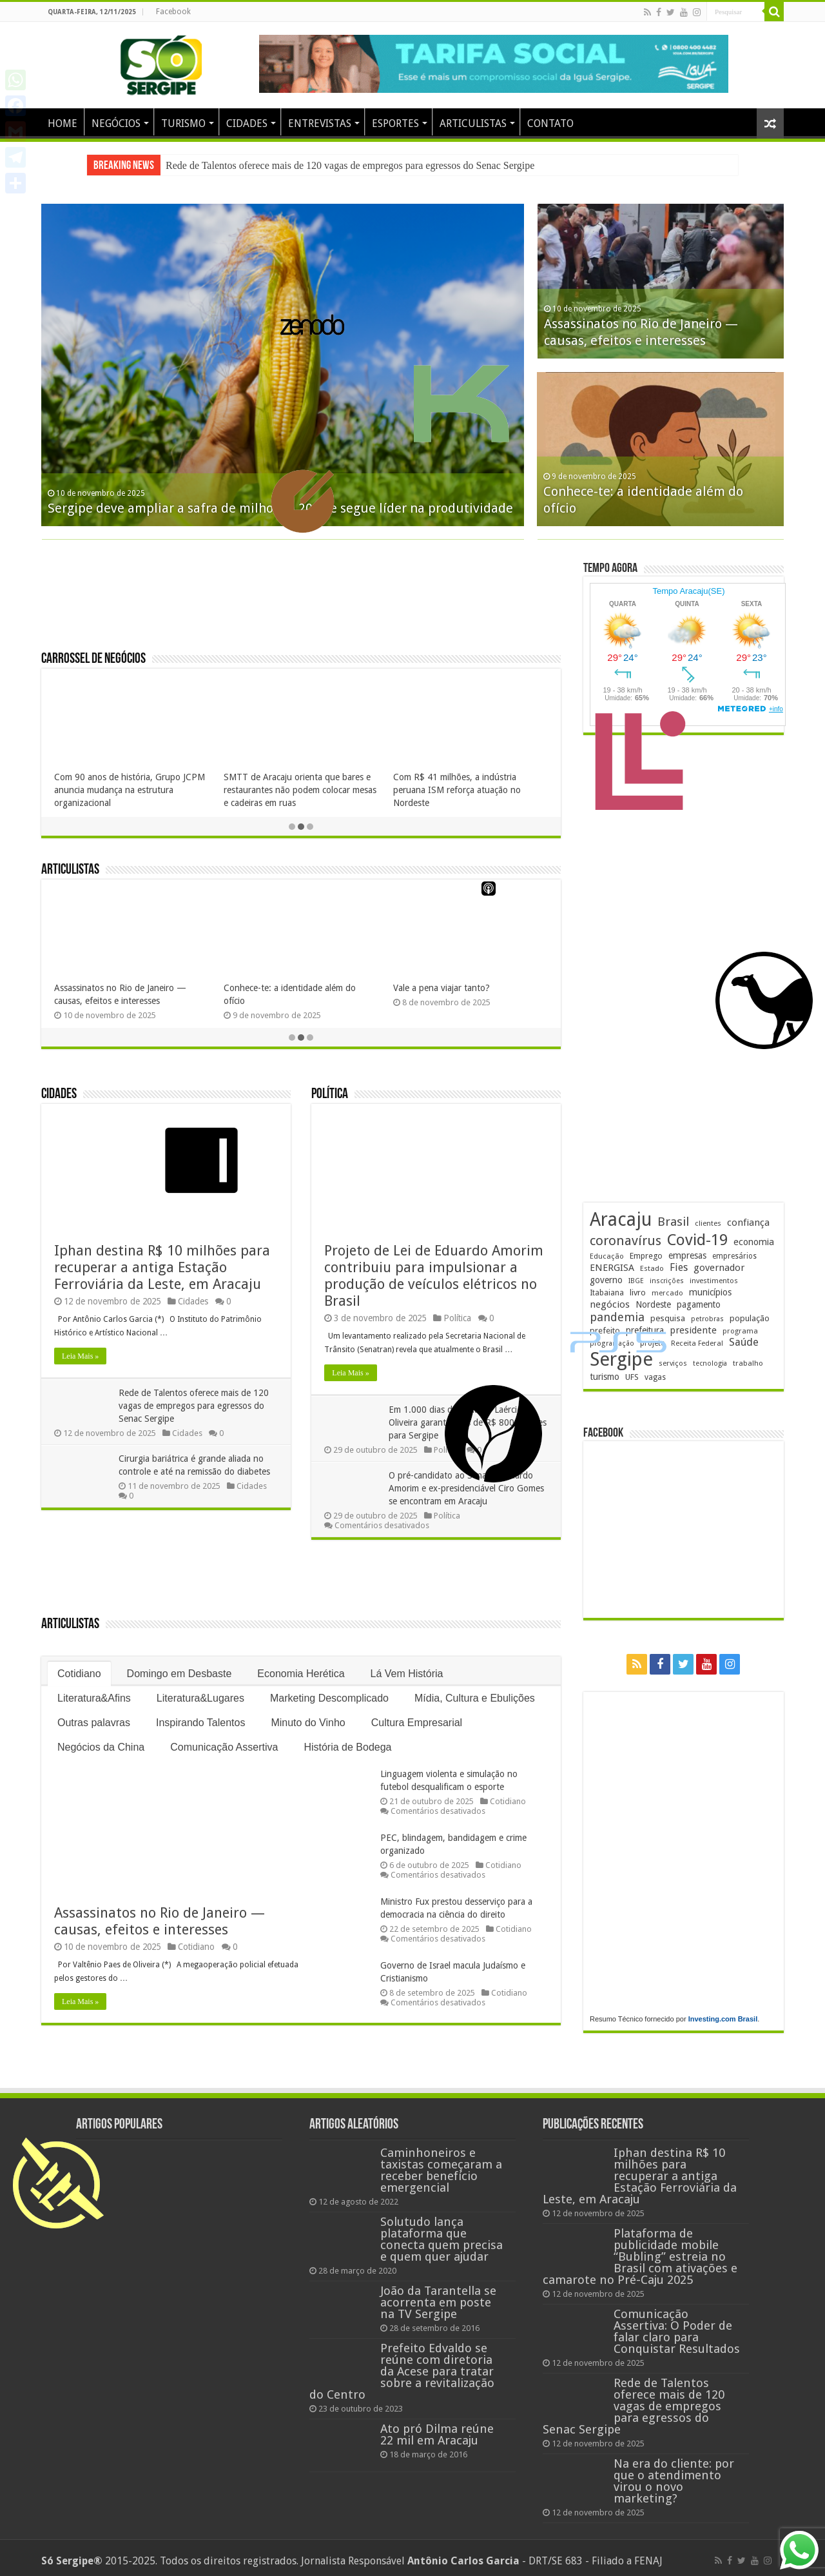  Describe the element at coordinates (461, 404) in the screenshot. I see `keenetic brand logo` at that location.